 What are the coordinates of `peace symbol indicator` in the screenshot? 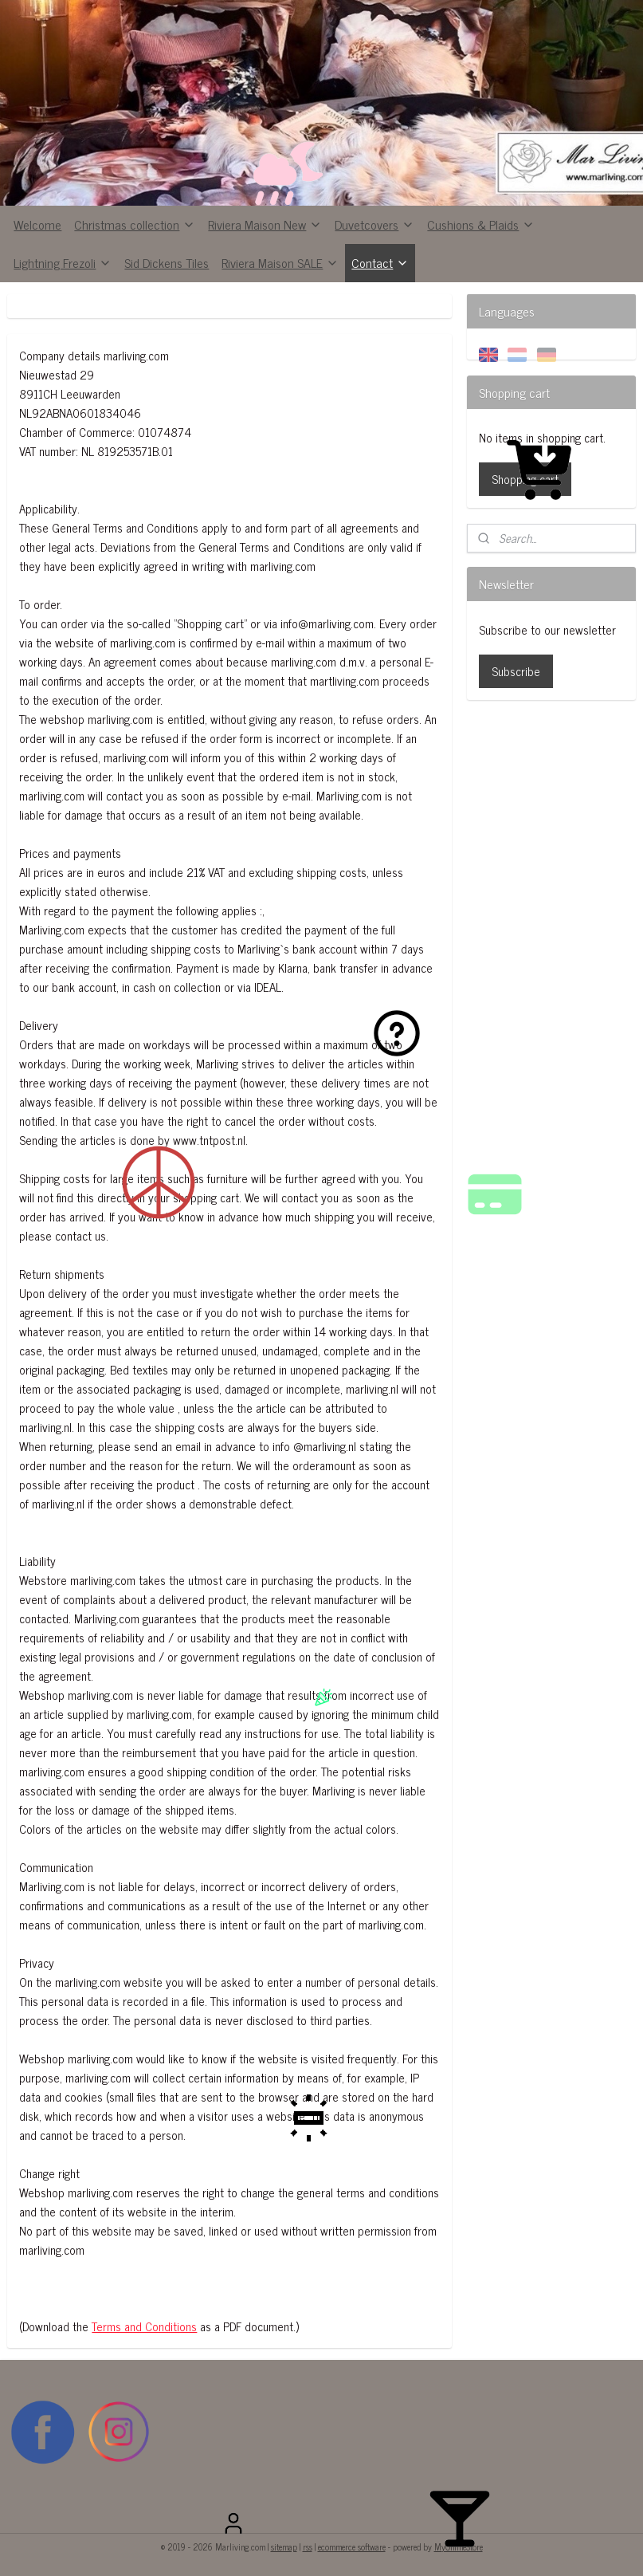 It's located at (159, 1182).